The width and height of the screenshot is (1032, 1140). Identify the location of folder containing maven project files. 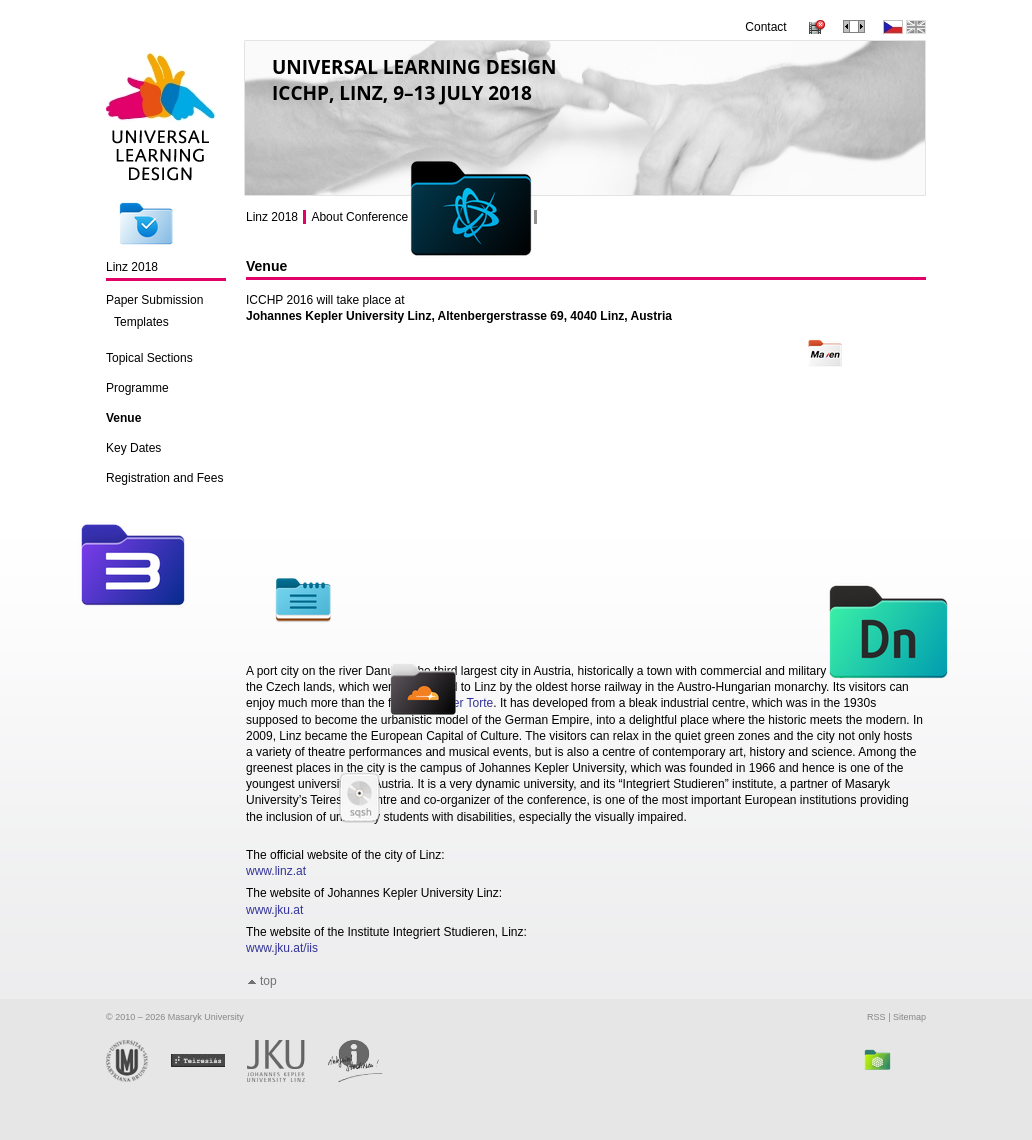
(825, 354).